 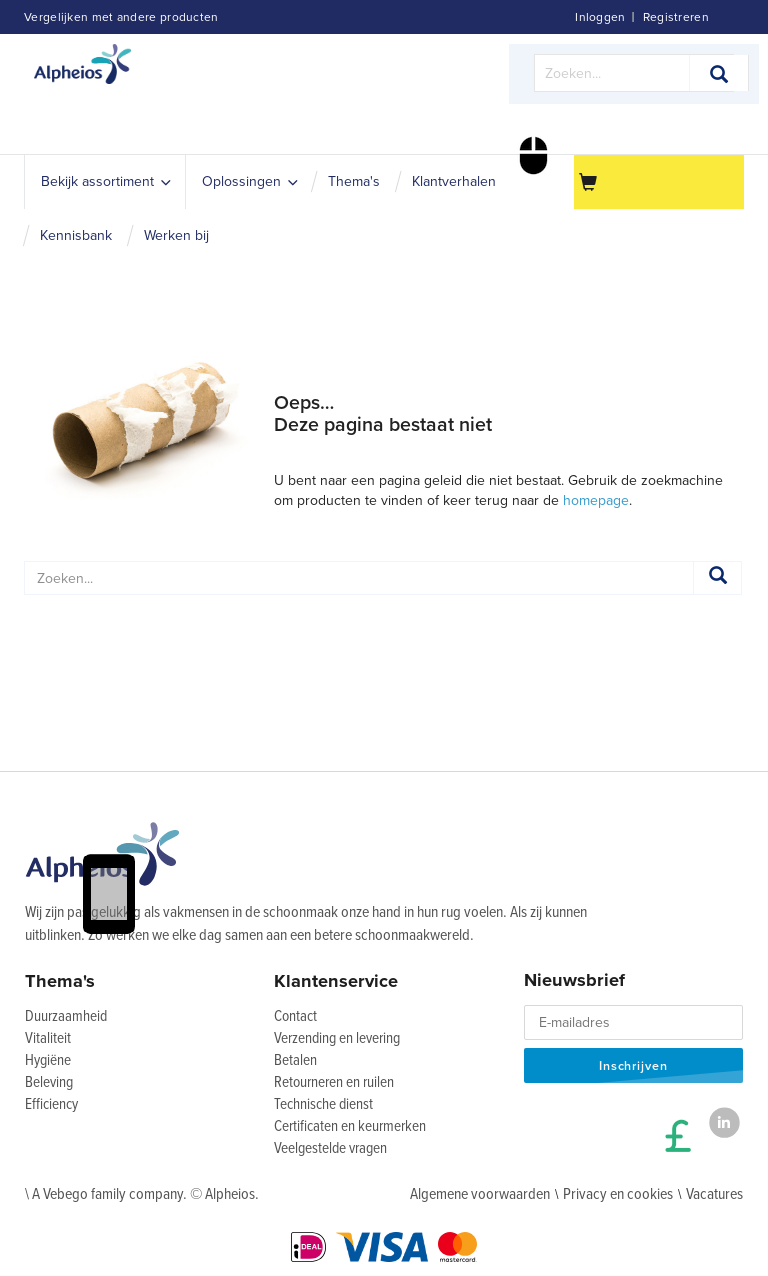 I want to click on british pound sterling currency symbol, so click(x=679, y=1136).